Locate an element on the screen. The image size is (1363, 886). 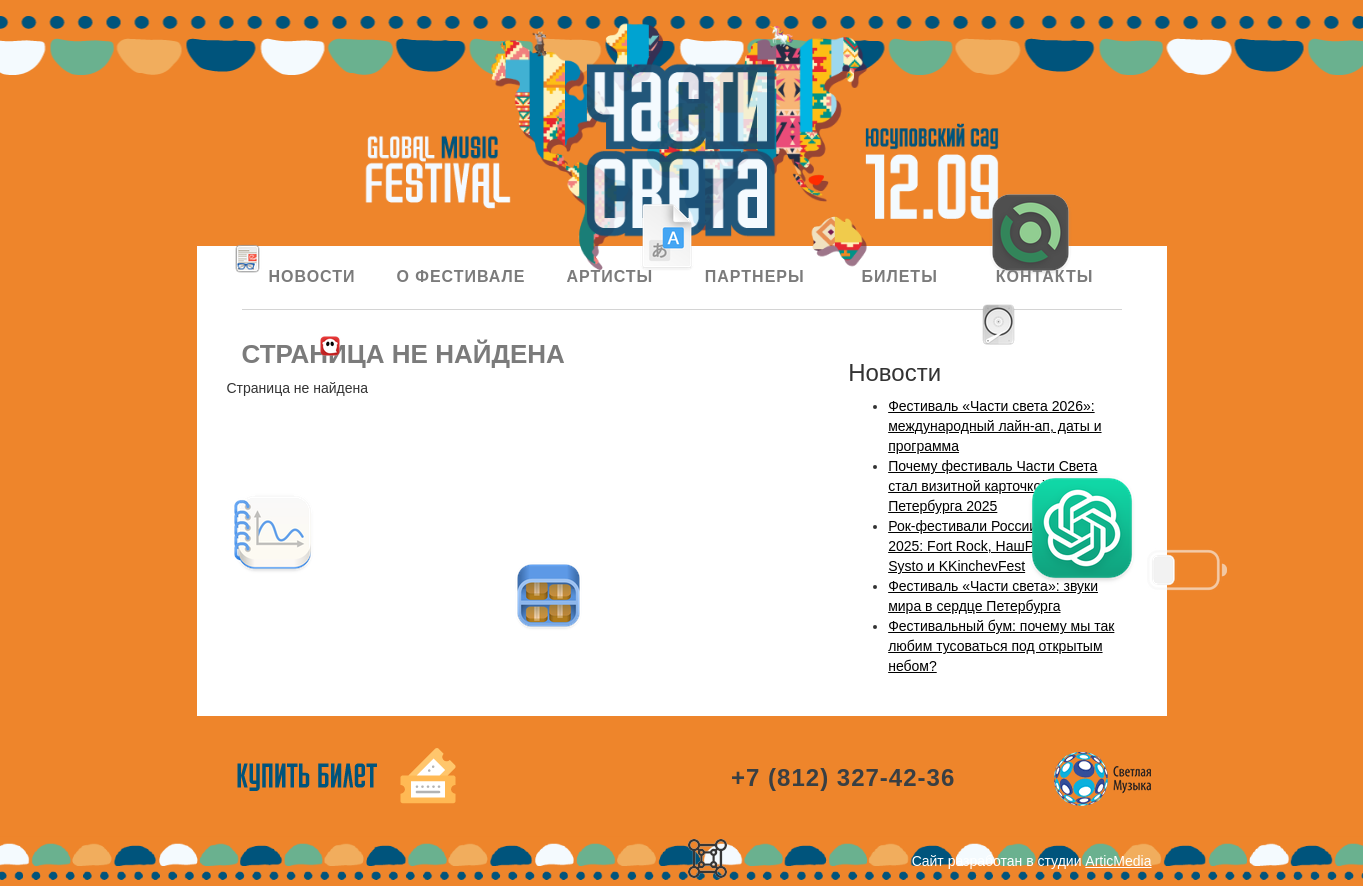
open Graphs app for data visualization is located at coordinates (274, 532).